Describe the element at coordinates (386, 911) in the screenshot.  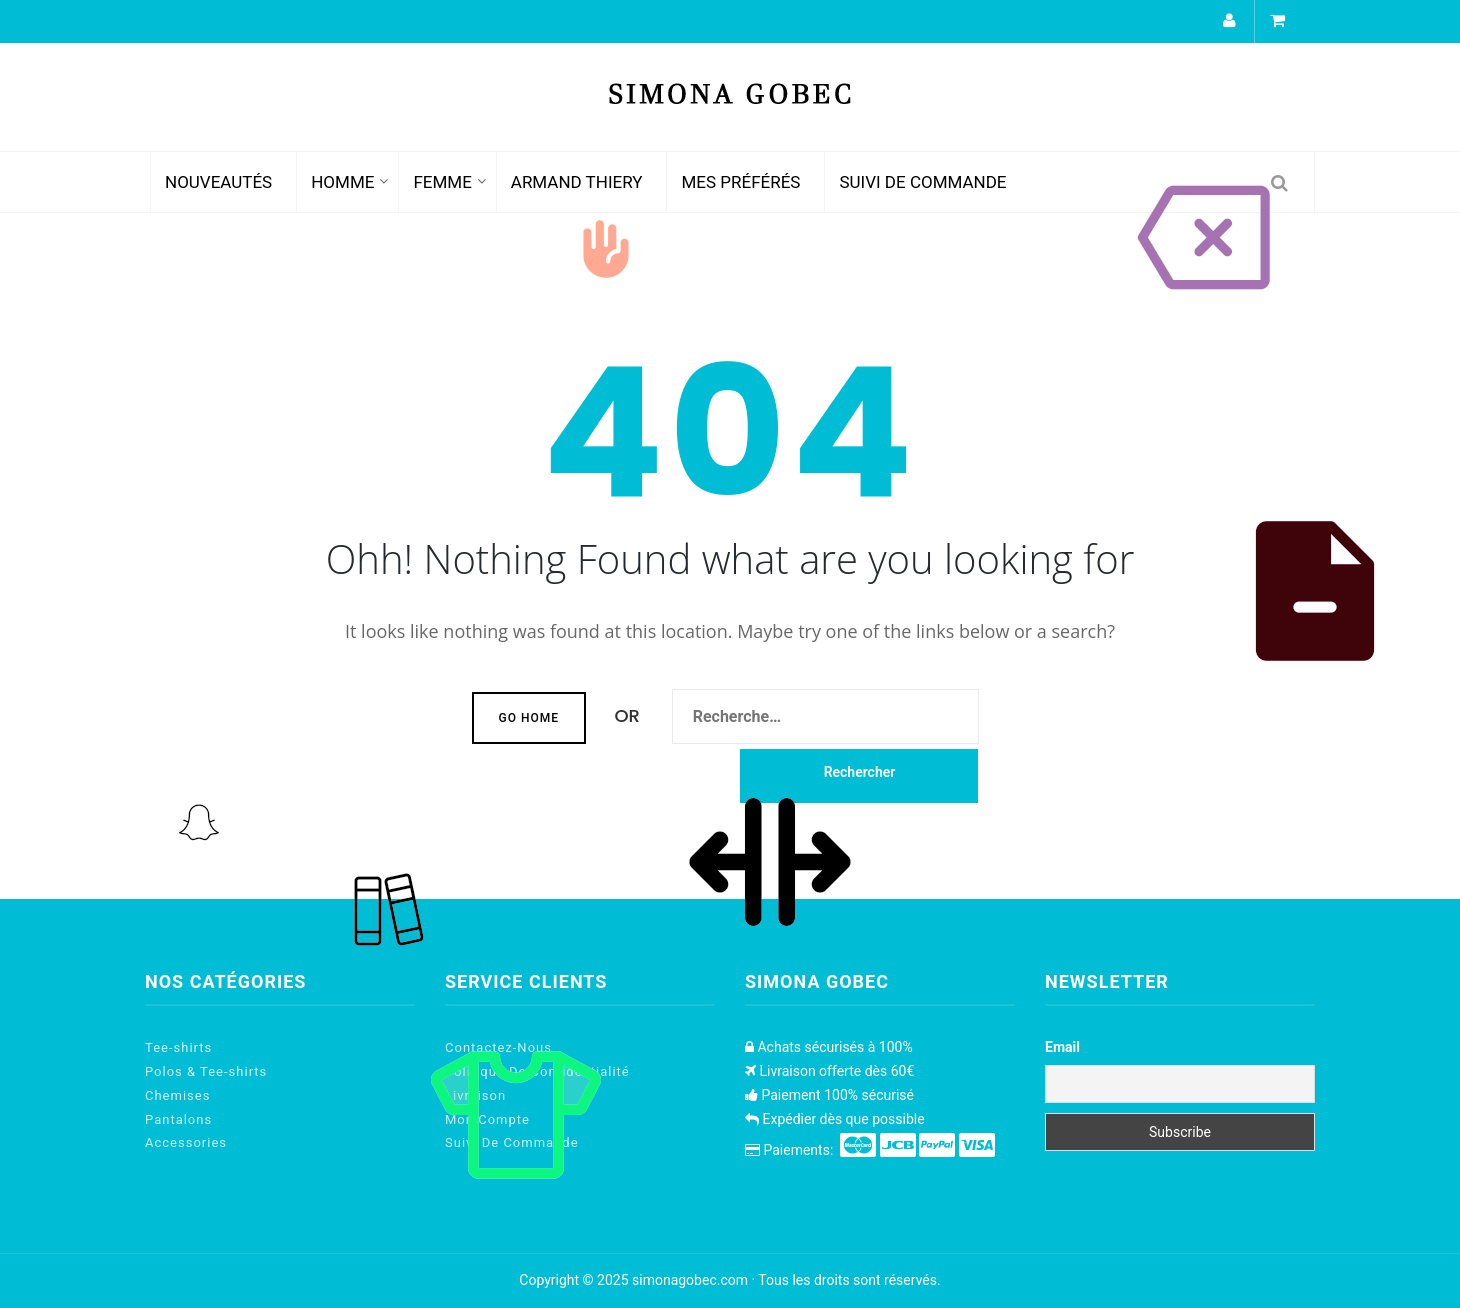
I see `access your library or book collection` at that location.